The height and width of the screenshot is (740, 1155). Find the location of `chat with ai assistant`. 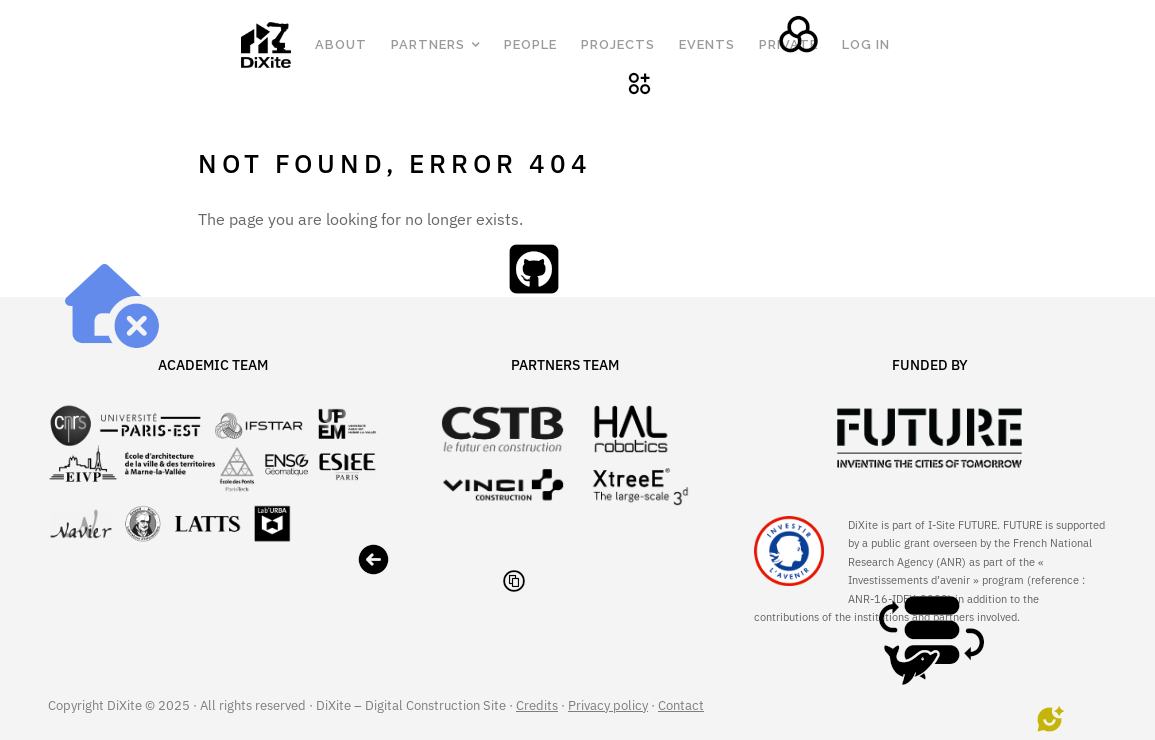

chat with ai assistant is located at coordinates (1049, 719).